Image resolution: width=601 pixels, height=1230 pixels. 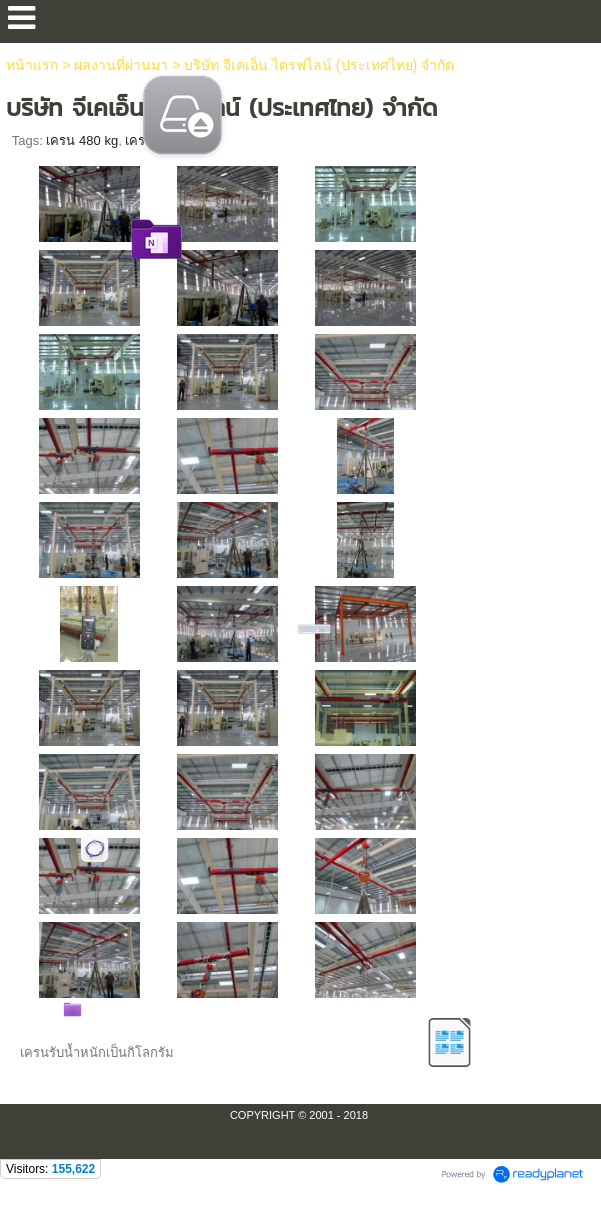 I want to click on open geogebra mathematics application, so click(x=94, y=848).